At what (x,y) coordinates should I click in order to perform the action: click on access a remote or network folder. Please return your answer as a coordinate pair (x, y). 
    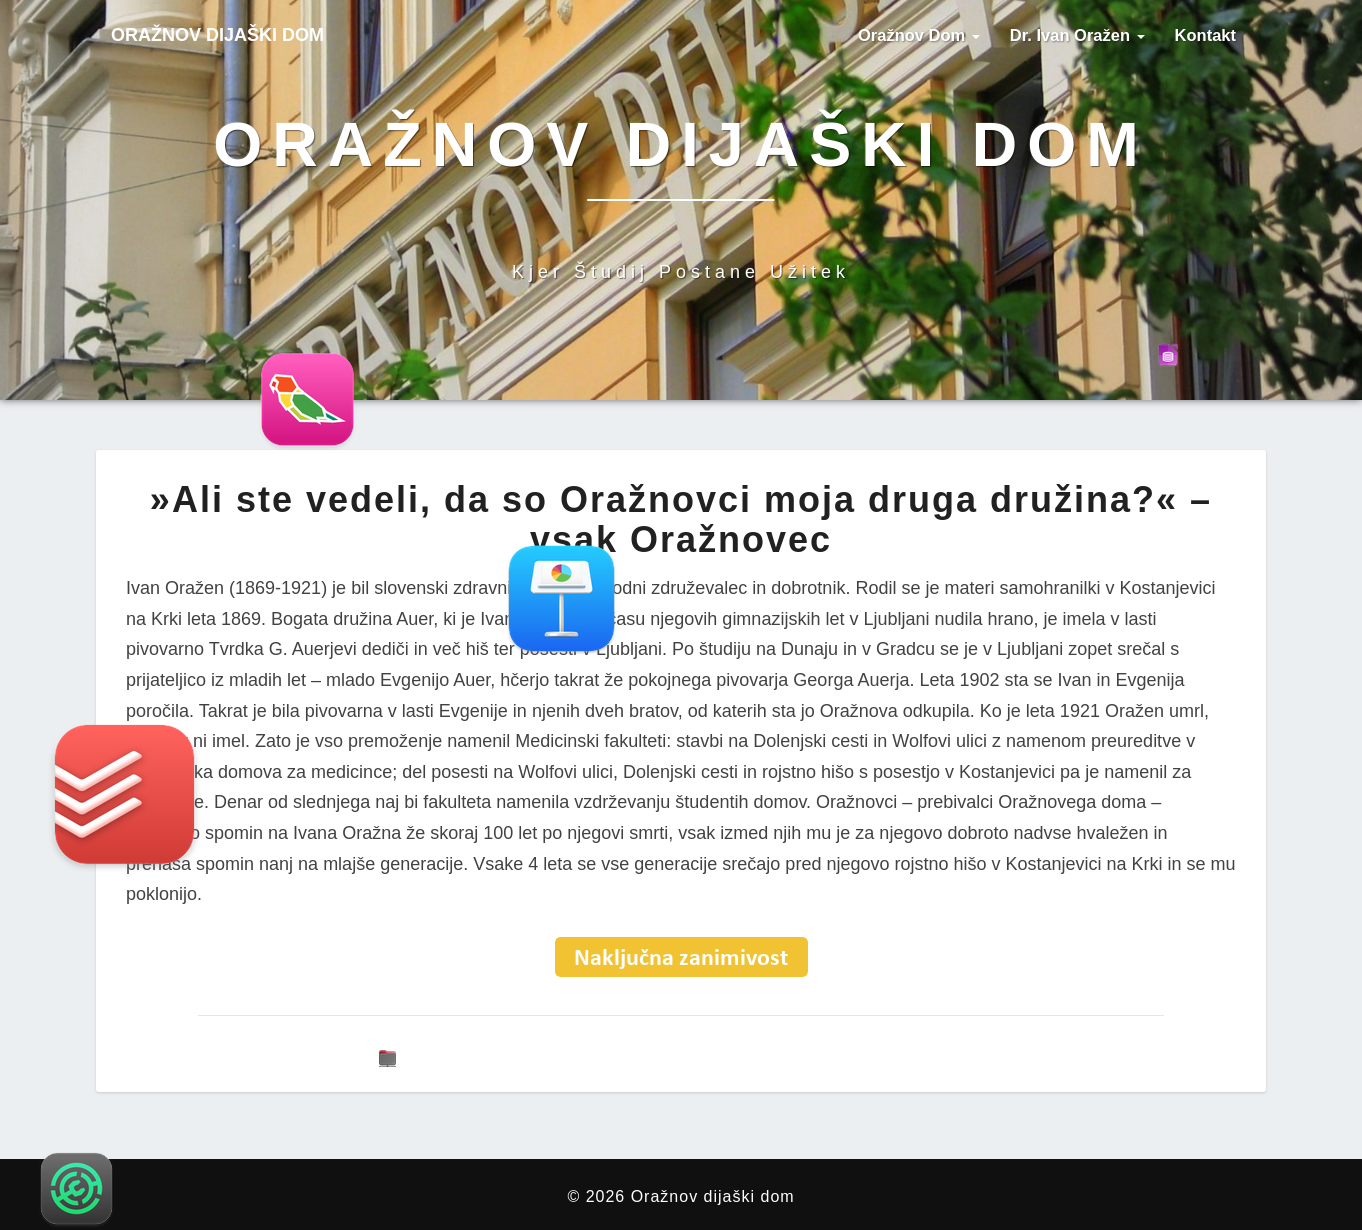
    Looking at the image, I should click on (387, 1058).